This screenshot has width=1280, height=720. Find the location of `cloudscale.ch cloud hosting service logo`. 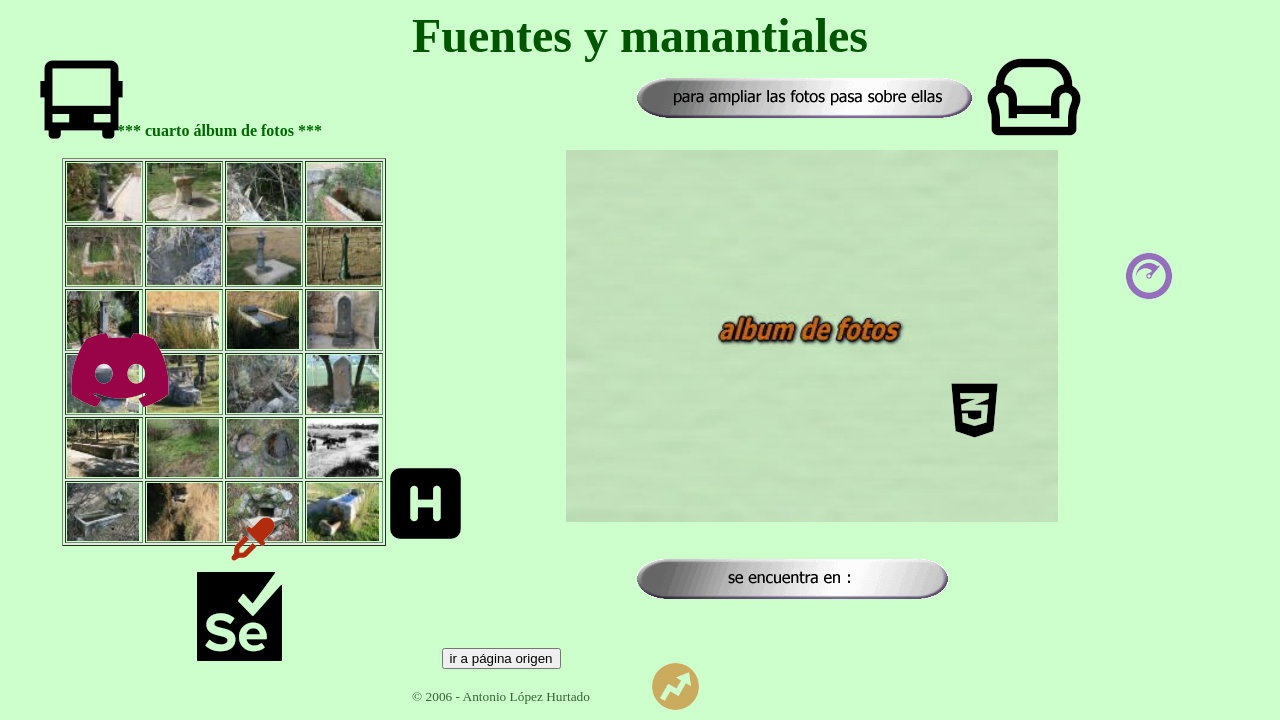

cloudscale.ch cloud hosting service logo is located at coordinates (1149, 276).